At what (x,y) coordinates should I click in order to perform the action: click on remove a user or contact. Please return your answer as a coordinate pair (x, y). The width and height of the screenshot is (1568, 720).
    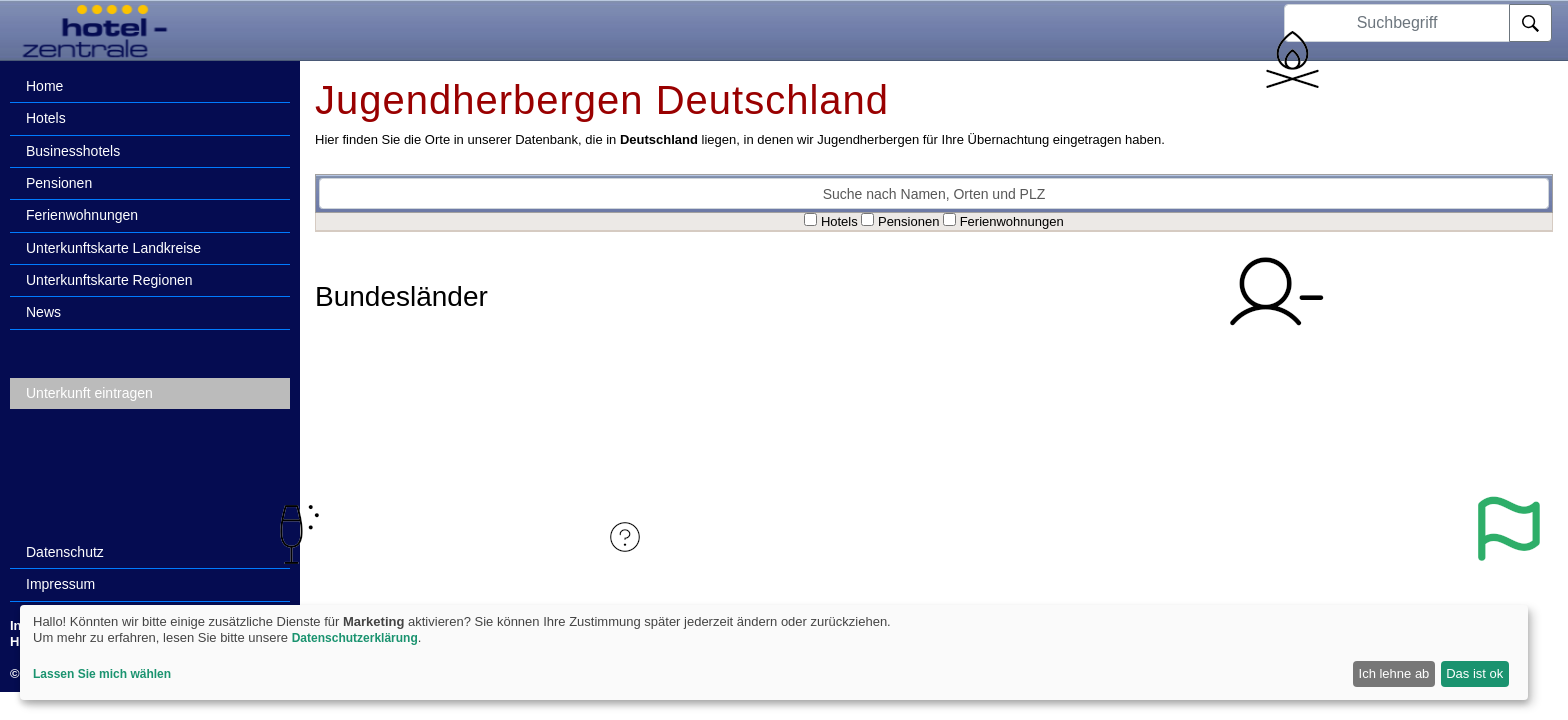
    Looking at the image, I should click on (1273, 294).